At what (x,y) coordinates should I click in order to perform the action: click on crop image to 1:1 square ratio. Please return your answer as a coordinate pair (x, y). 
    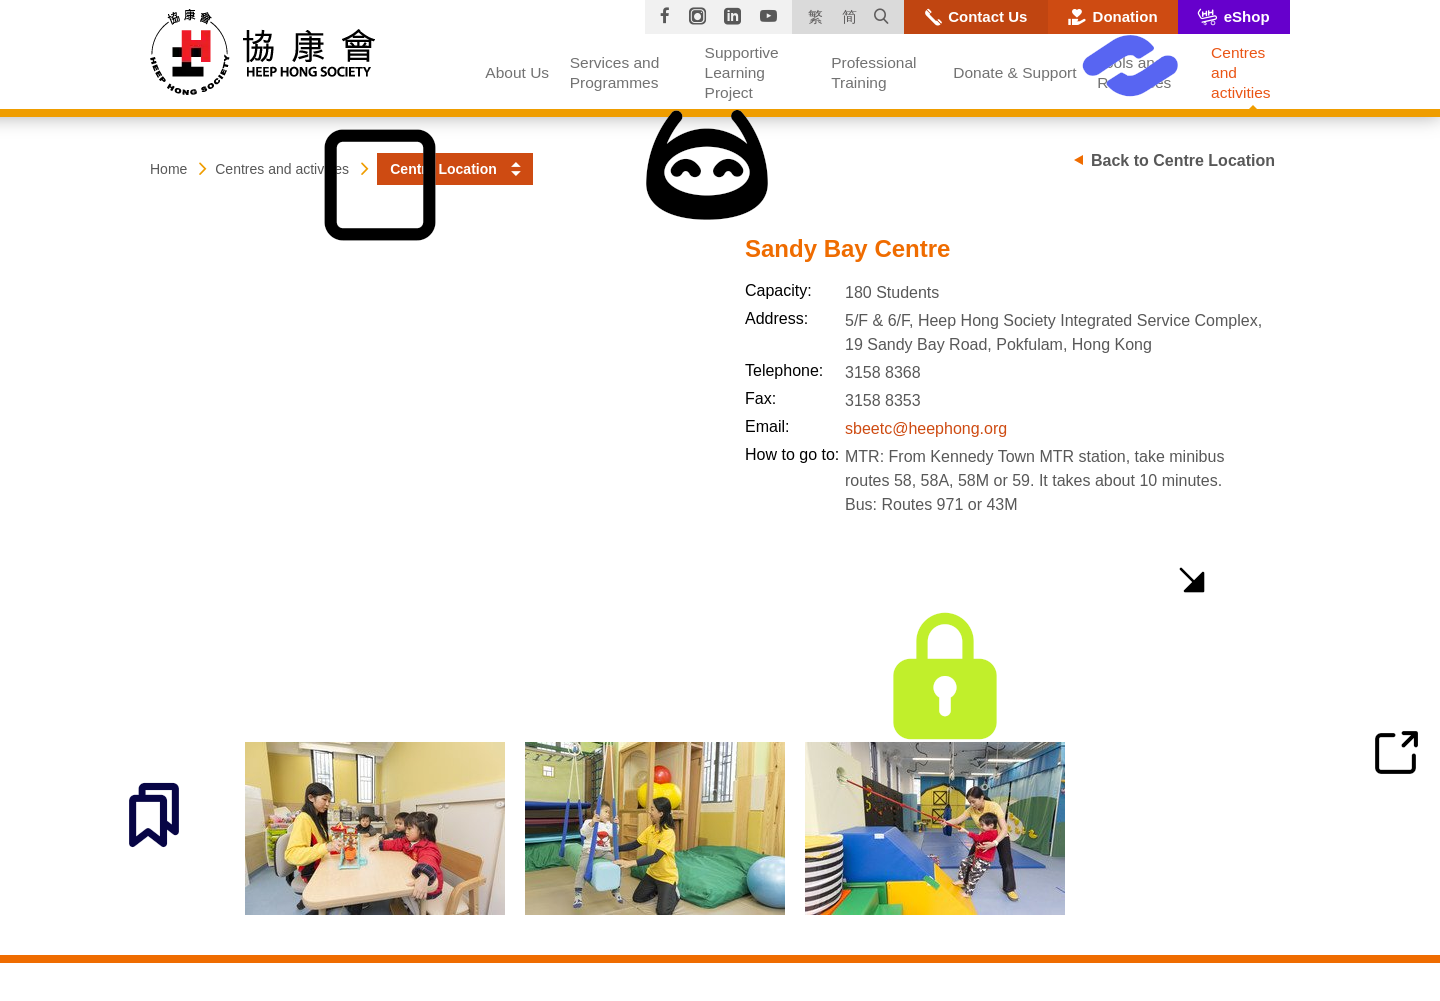
    Looking at the image, I should click on (380, 185).